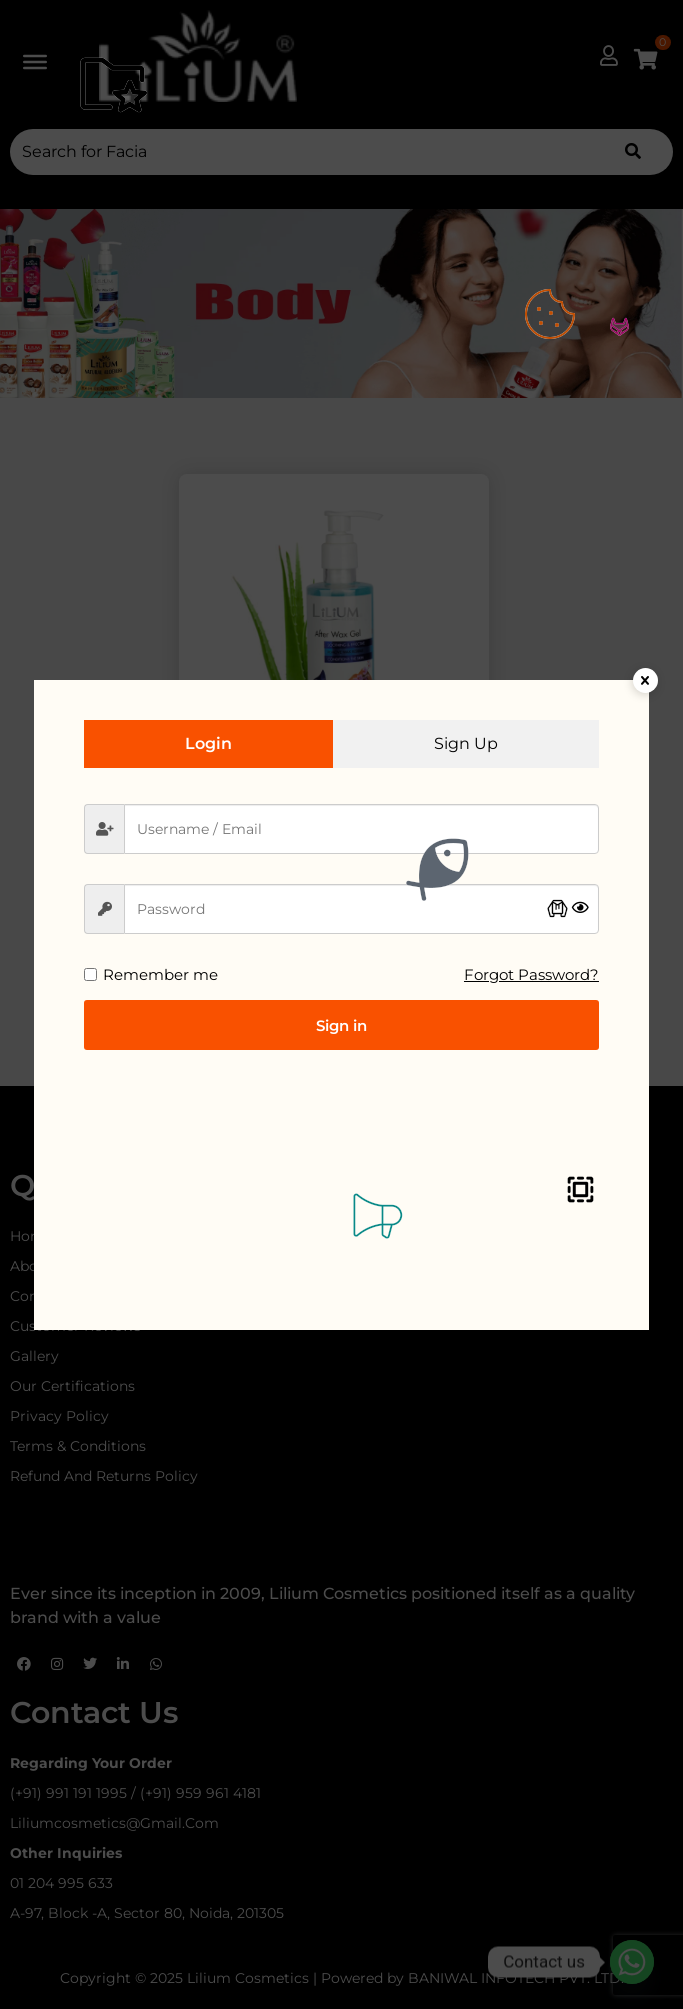  I want to click on make an announcement or broadcast, so click(375, 1217).